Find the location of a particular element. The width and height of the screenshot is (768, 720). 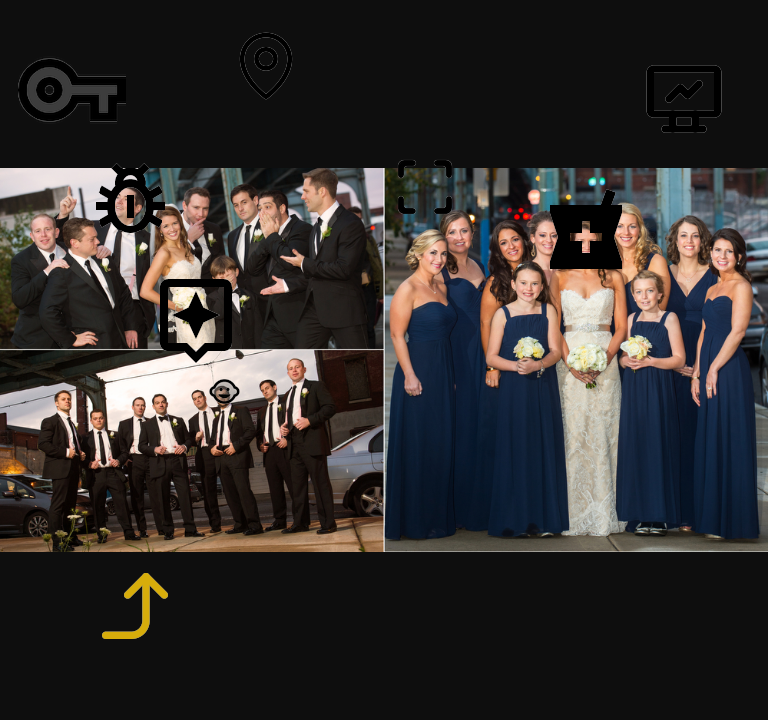

navigate forward and up in a directory is located at coordinates (135, 606).